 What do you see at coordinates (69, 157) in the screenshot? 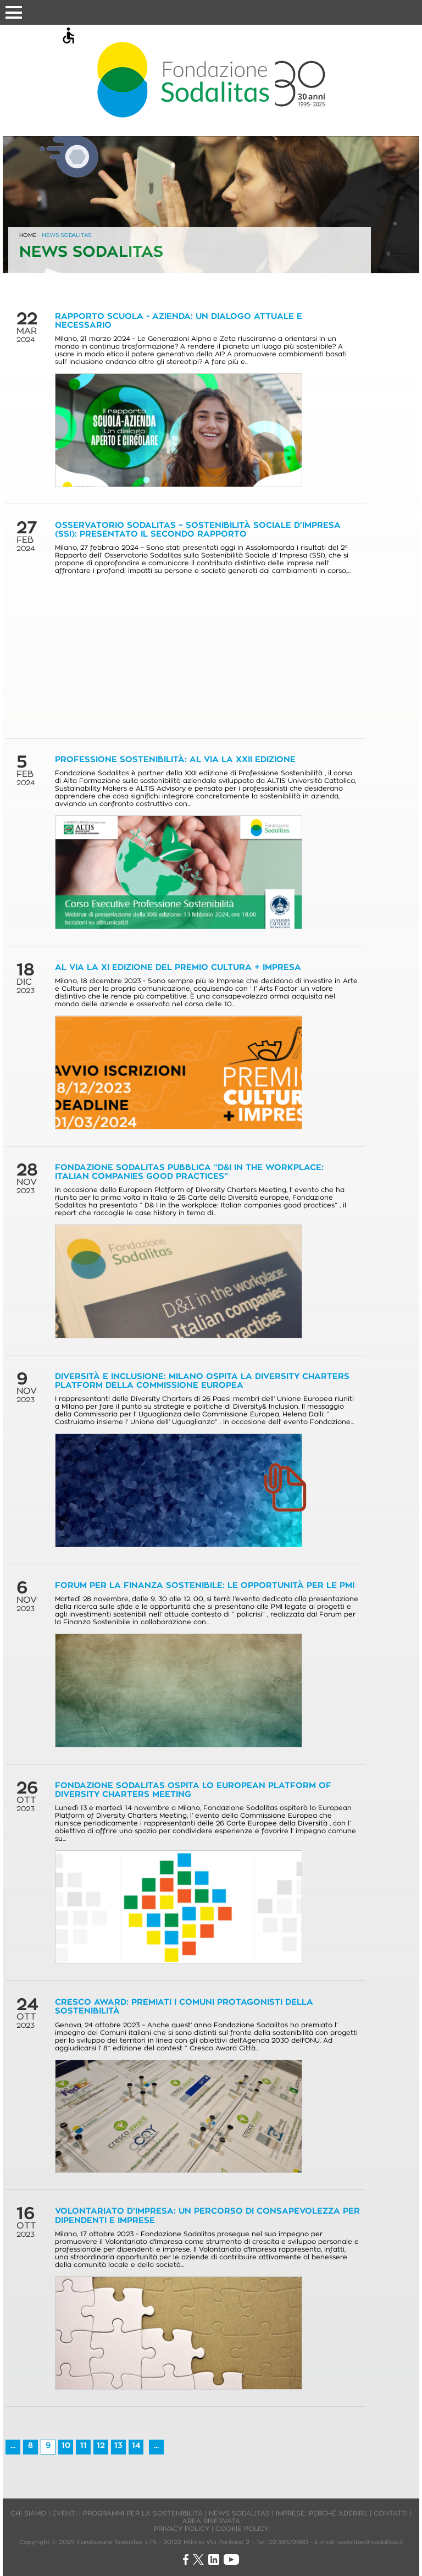
I see `access discord nitro subscription features` at bounding box center [69, 157].